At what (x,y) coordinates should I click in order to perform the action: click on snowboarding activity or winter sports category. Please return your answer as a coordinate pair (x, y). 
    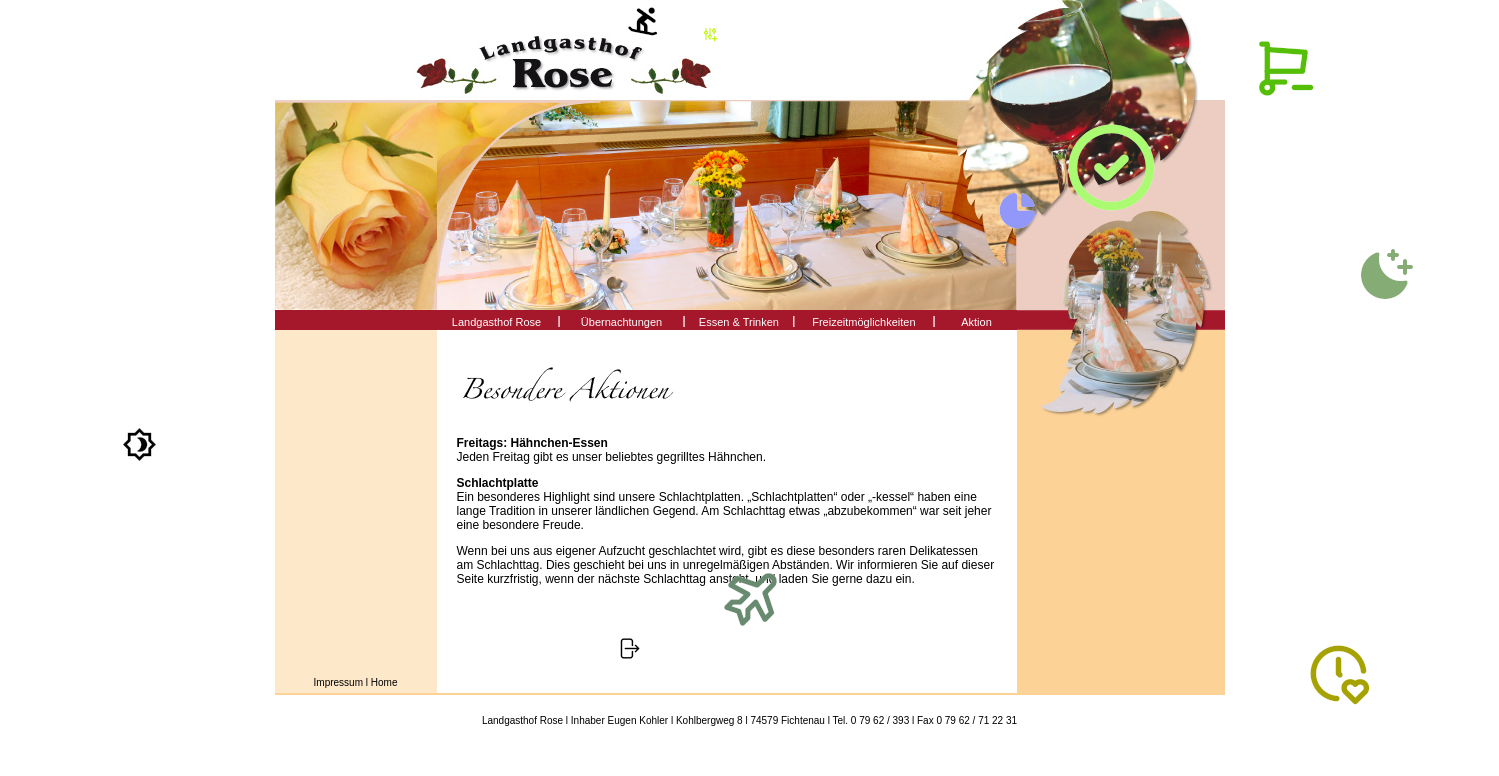
    Looking at the image, I should click on (644, 21).